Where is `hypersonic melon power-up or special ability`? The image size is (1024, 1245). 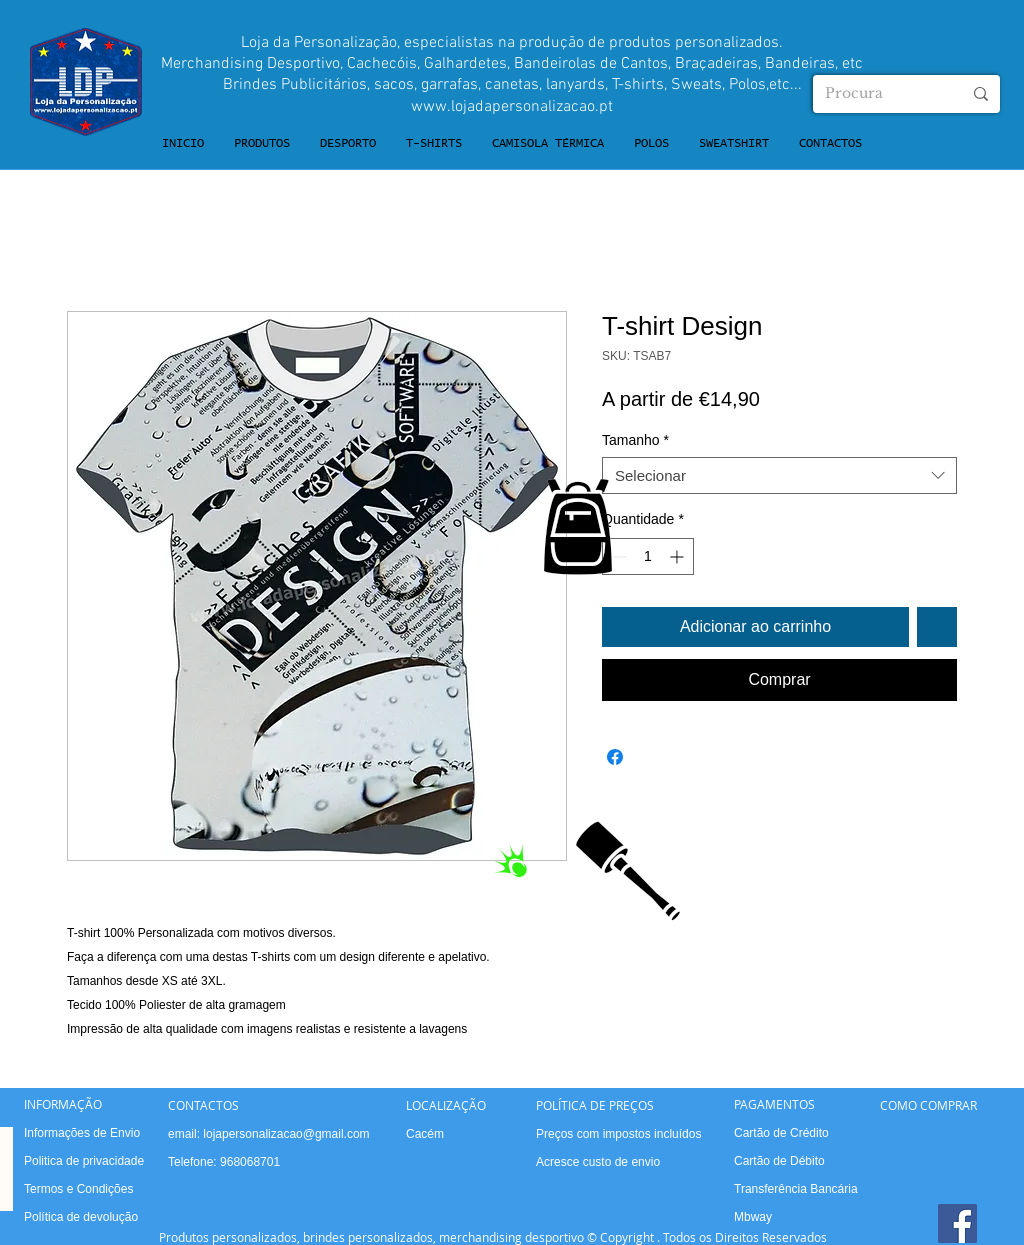
hypersonic melon power-up or special ability is located at coordinates (510, 860).